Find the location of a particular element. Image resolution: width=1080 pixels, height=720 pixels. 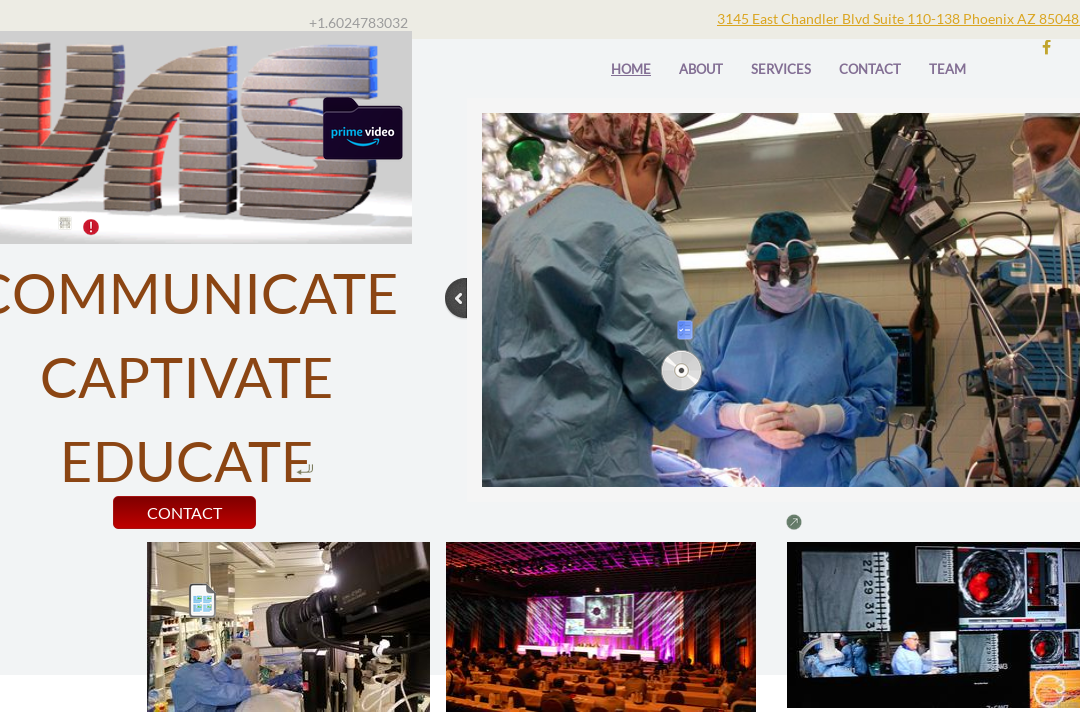

folder containing prime video downloads or media is located at coordinates (362, 130).